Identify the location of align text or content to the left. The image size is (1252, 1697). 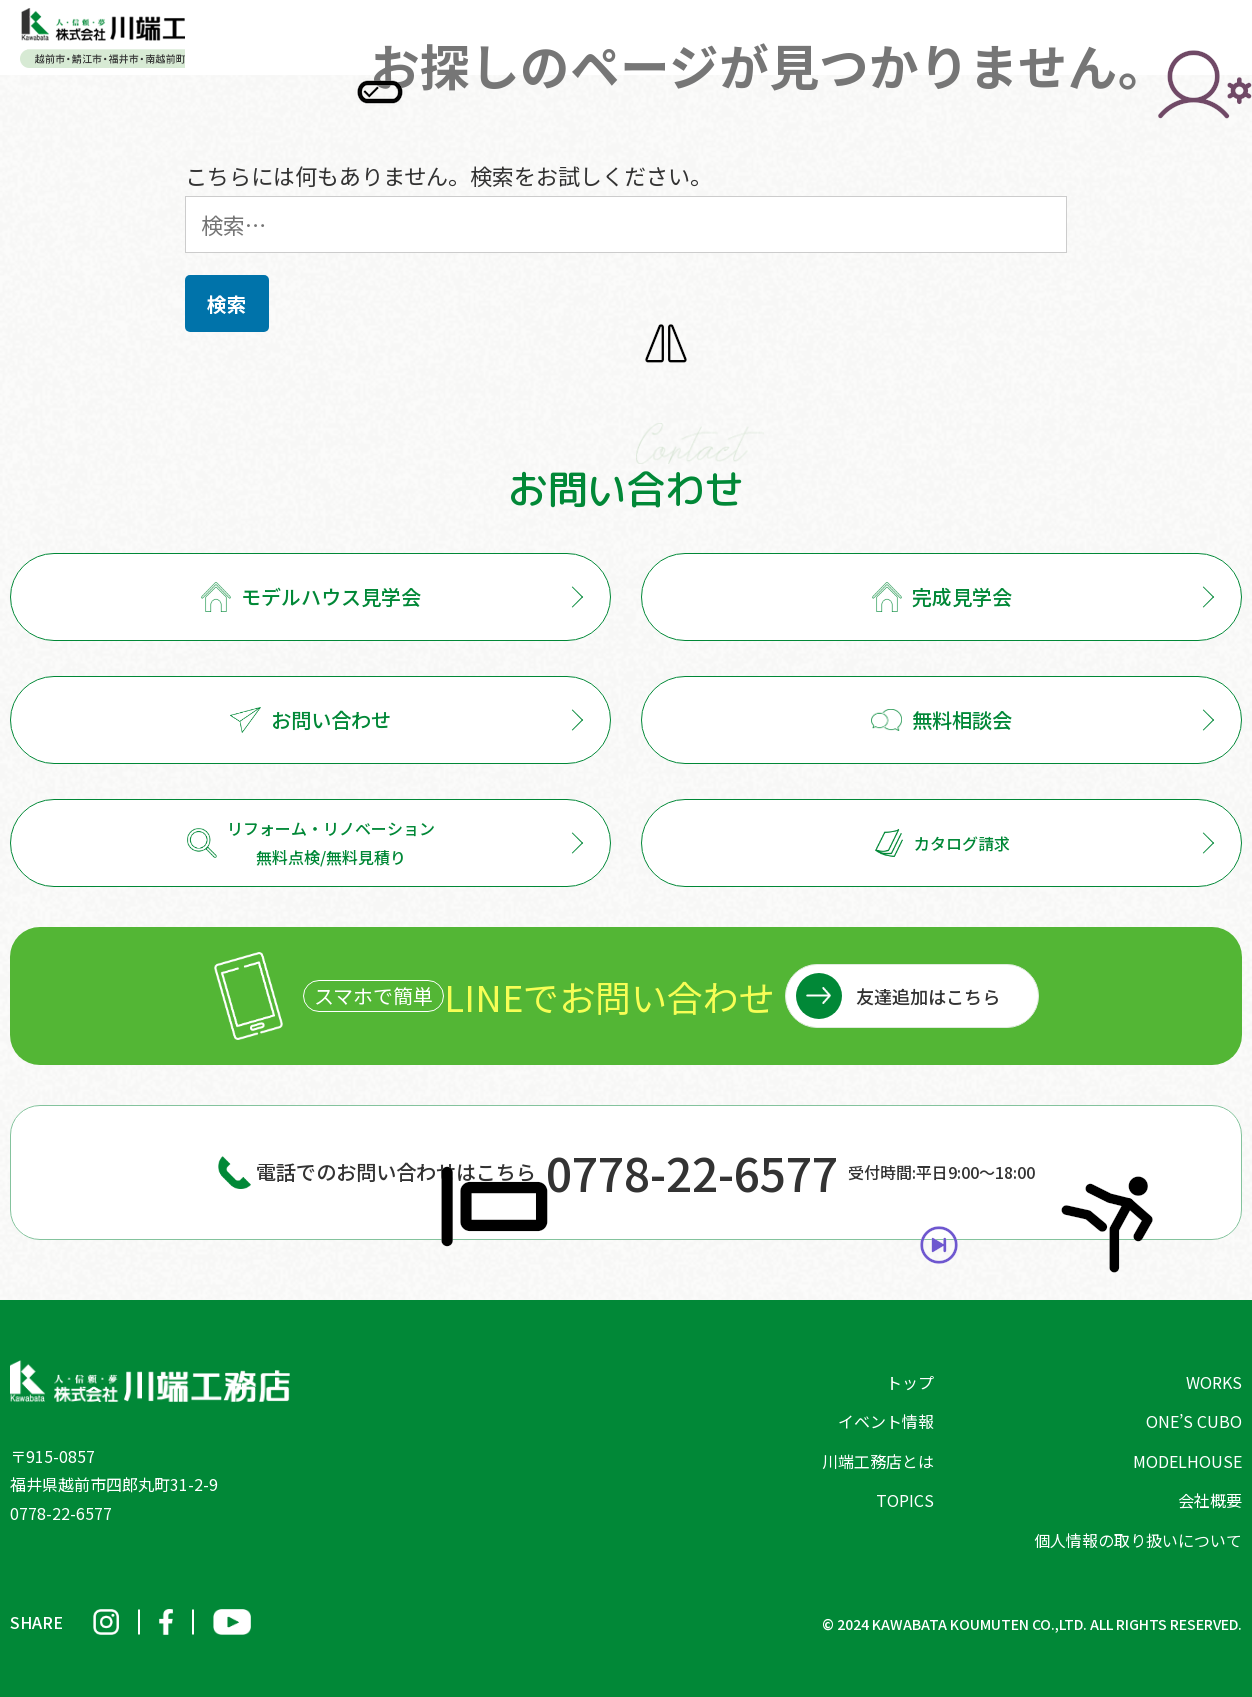
(492, 1206).